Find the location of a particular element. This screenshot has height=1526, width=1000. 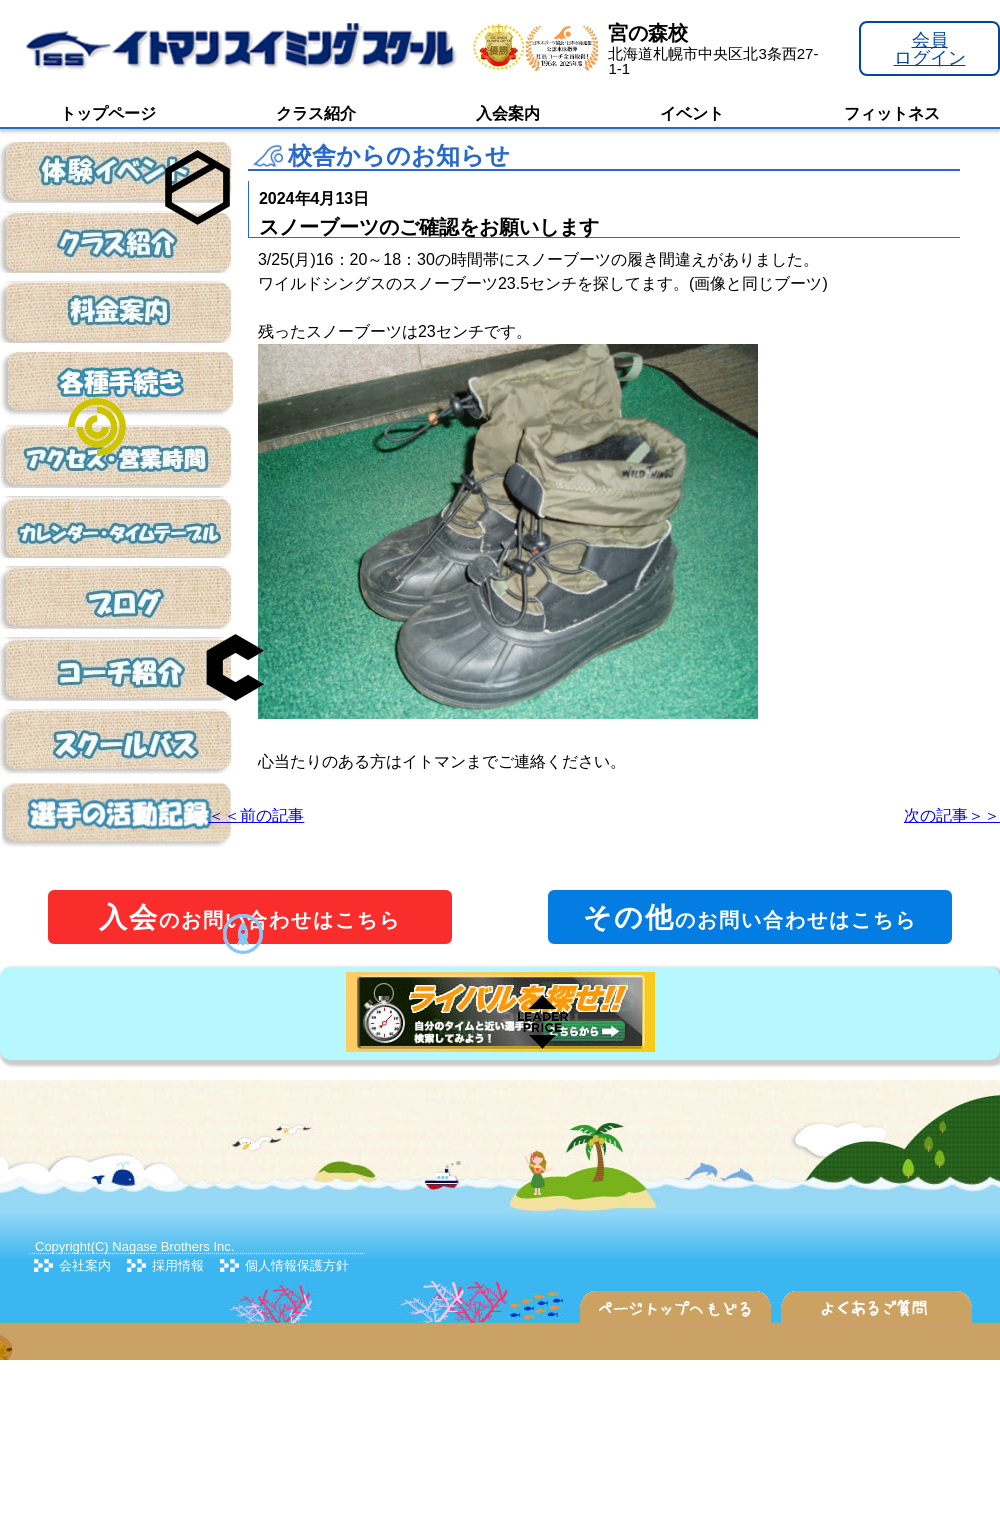

open QuantConnect platform is located at coordinates (97, 427).